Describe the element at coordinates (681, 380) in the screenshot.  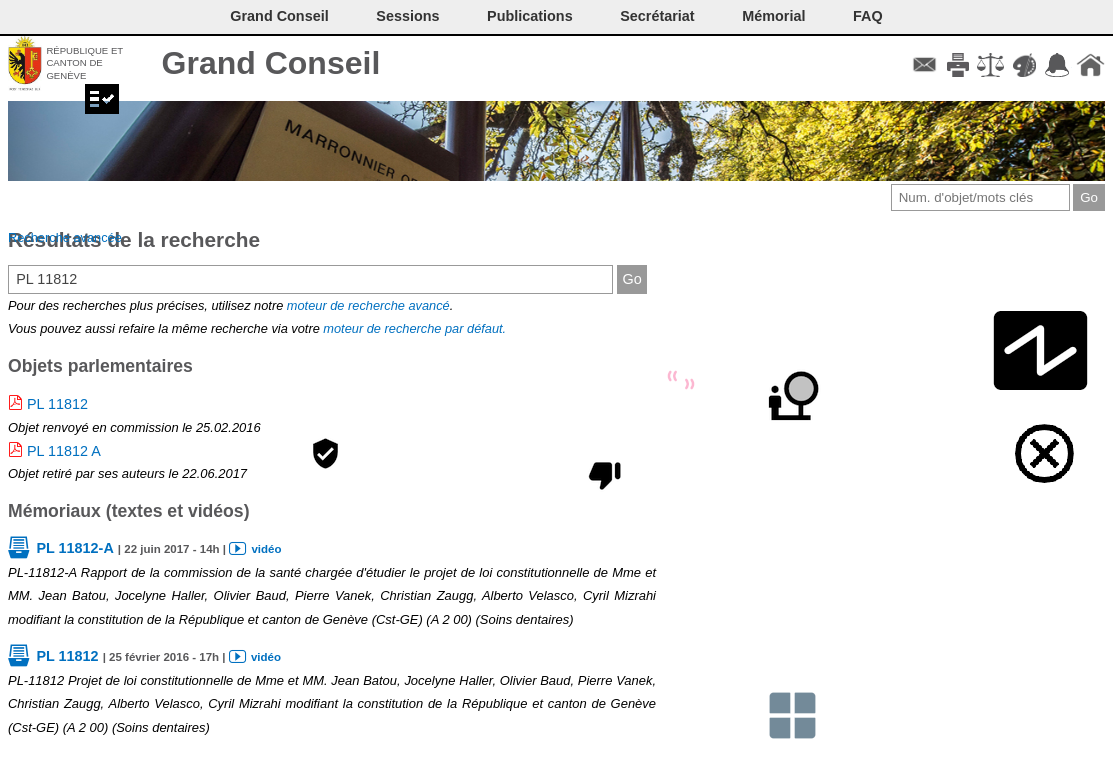
I see `view testimonials or customer quotes` at that location.